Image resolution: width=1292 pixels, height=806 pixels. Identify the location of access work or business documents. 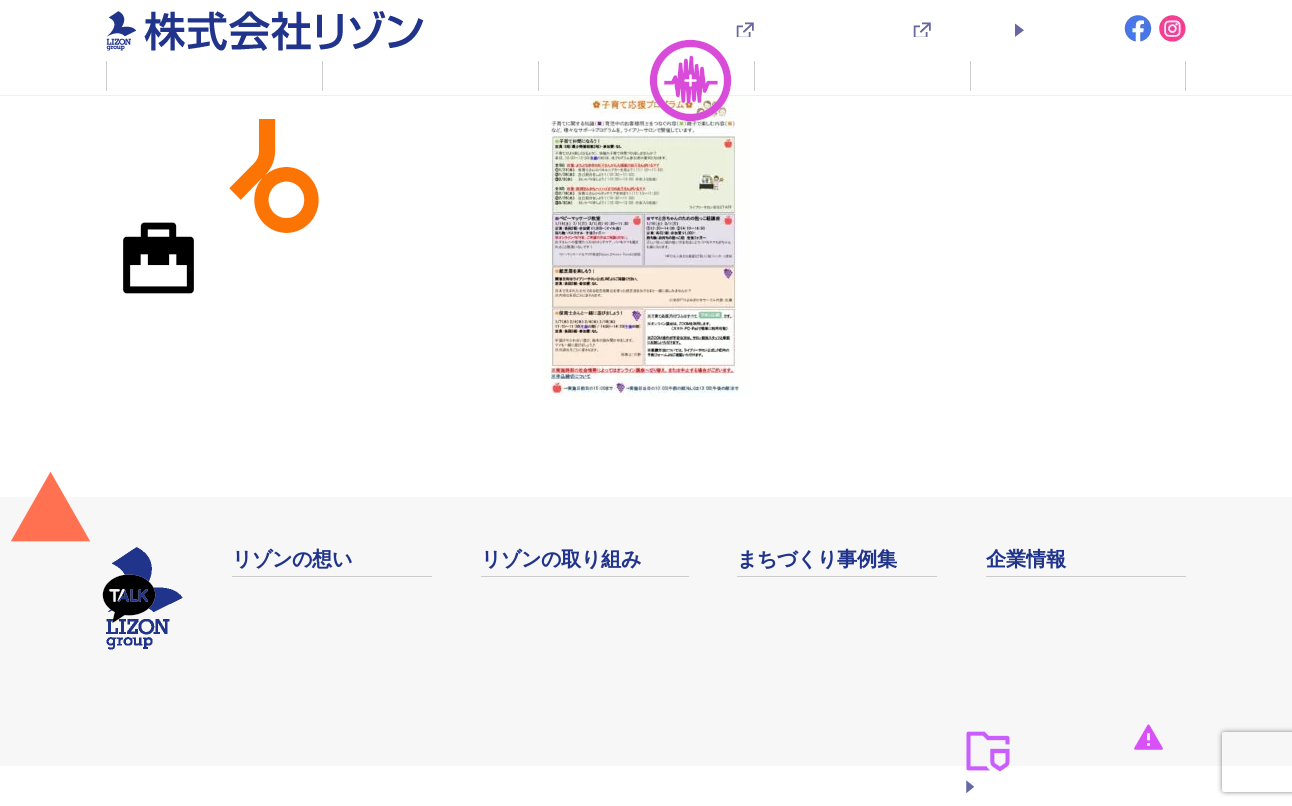
(158, 261).